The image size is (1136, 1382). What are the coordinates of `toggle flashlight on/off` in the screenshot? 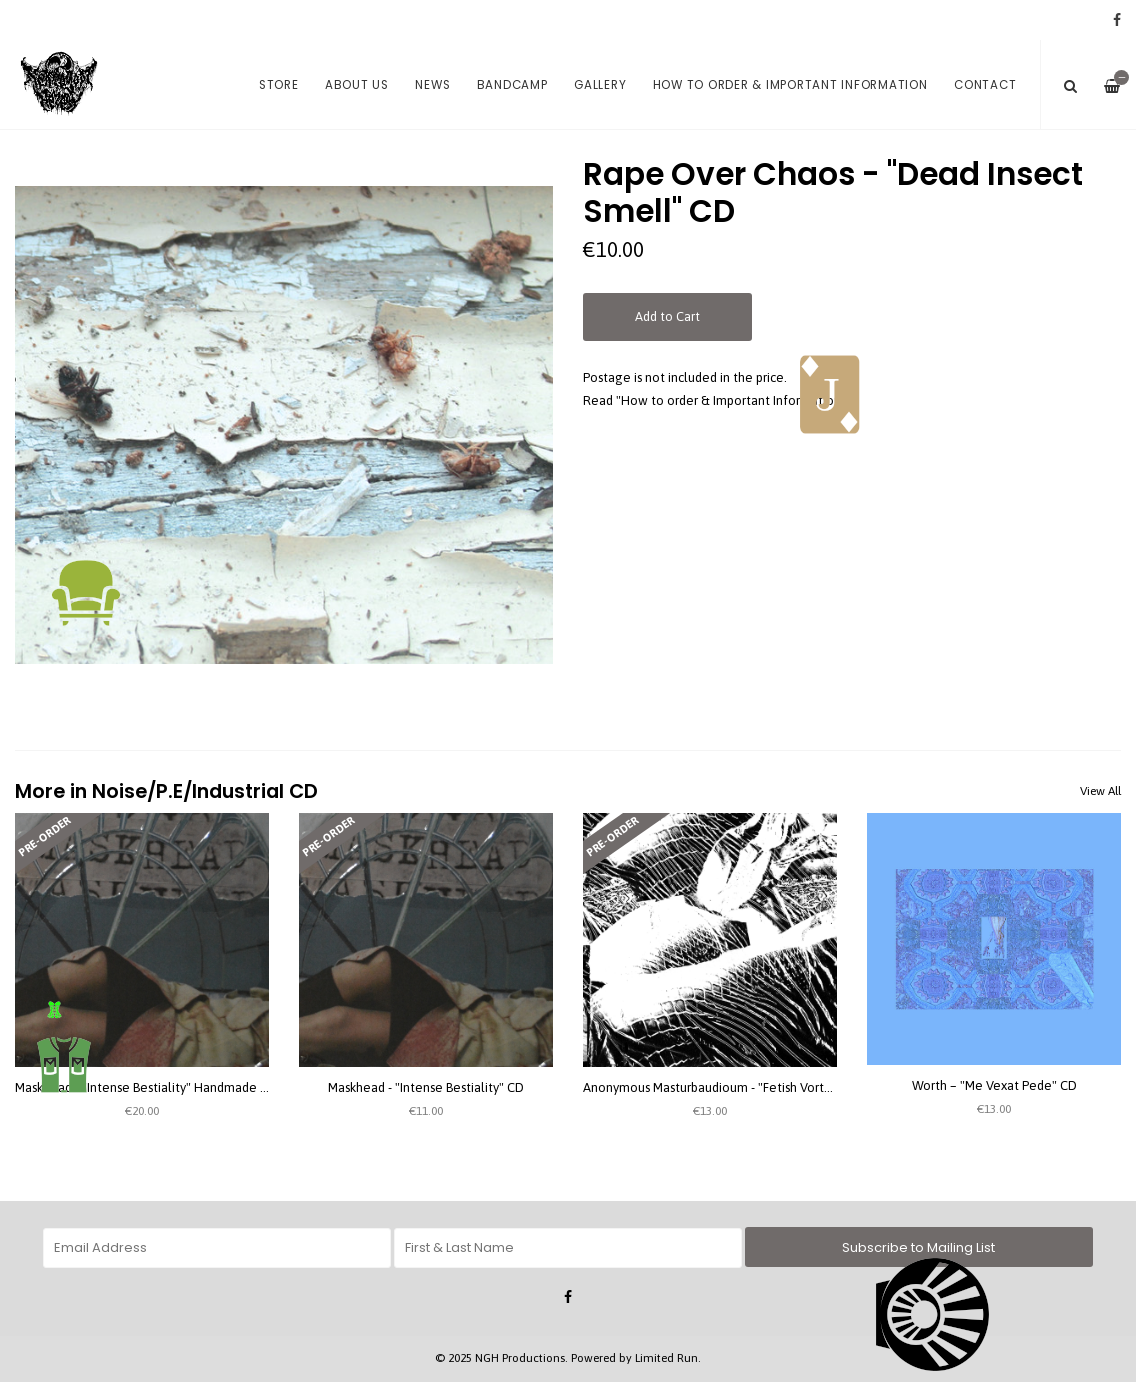 It's located at (932, 1314).